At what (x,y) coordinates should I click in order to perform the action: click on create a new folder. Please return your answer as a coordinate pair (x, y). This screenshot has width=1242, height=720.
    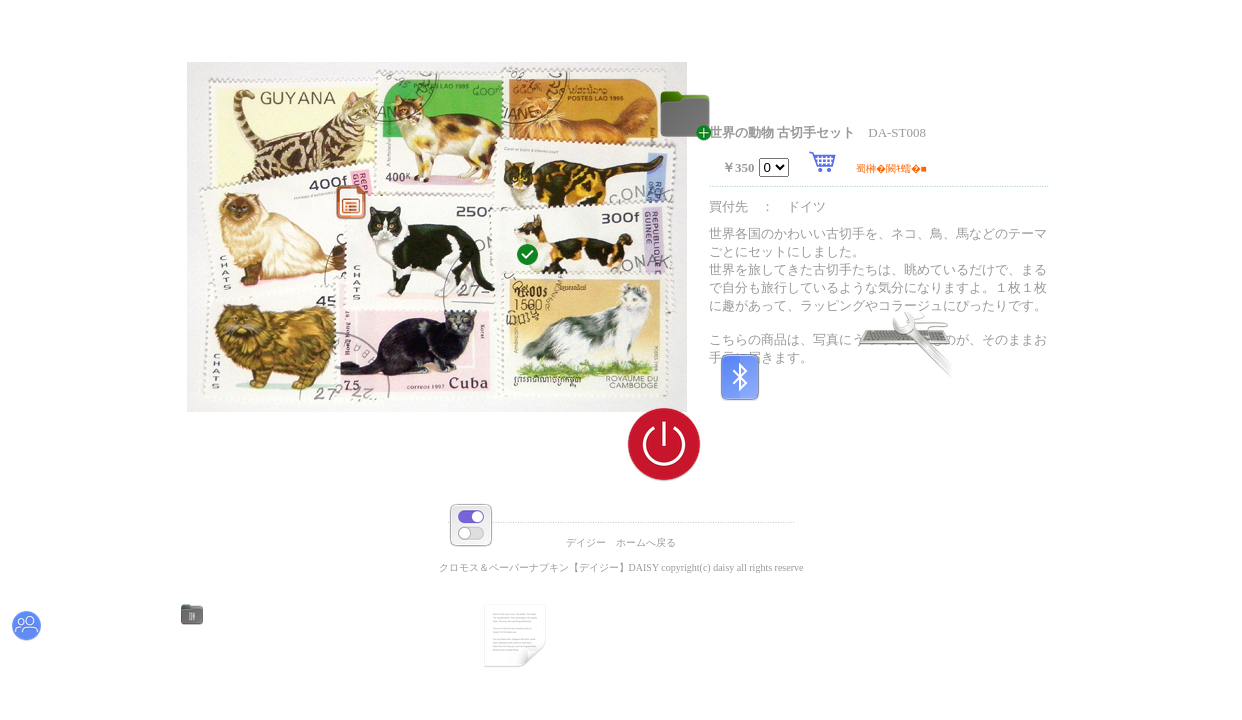
    Looking at the image, I should click on (685, 114).